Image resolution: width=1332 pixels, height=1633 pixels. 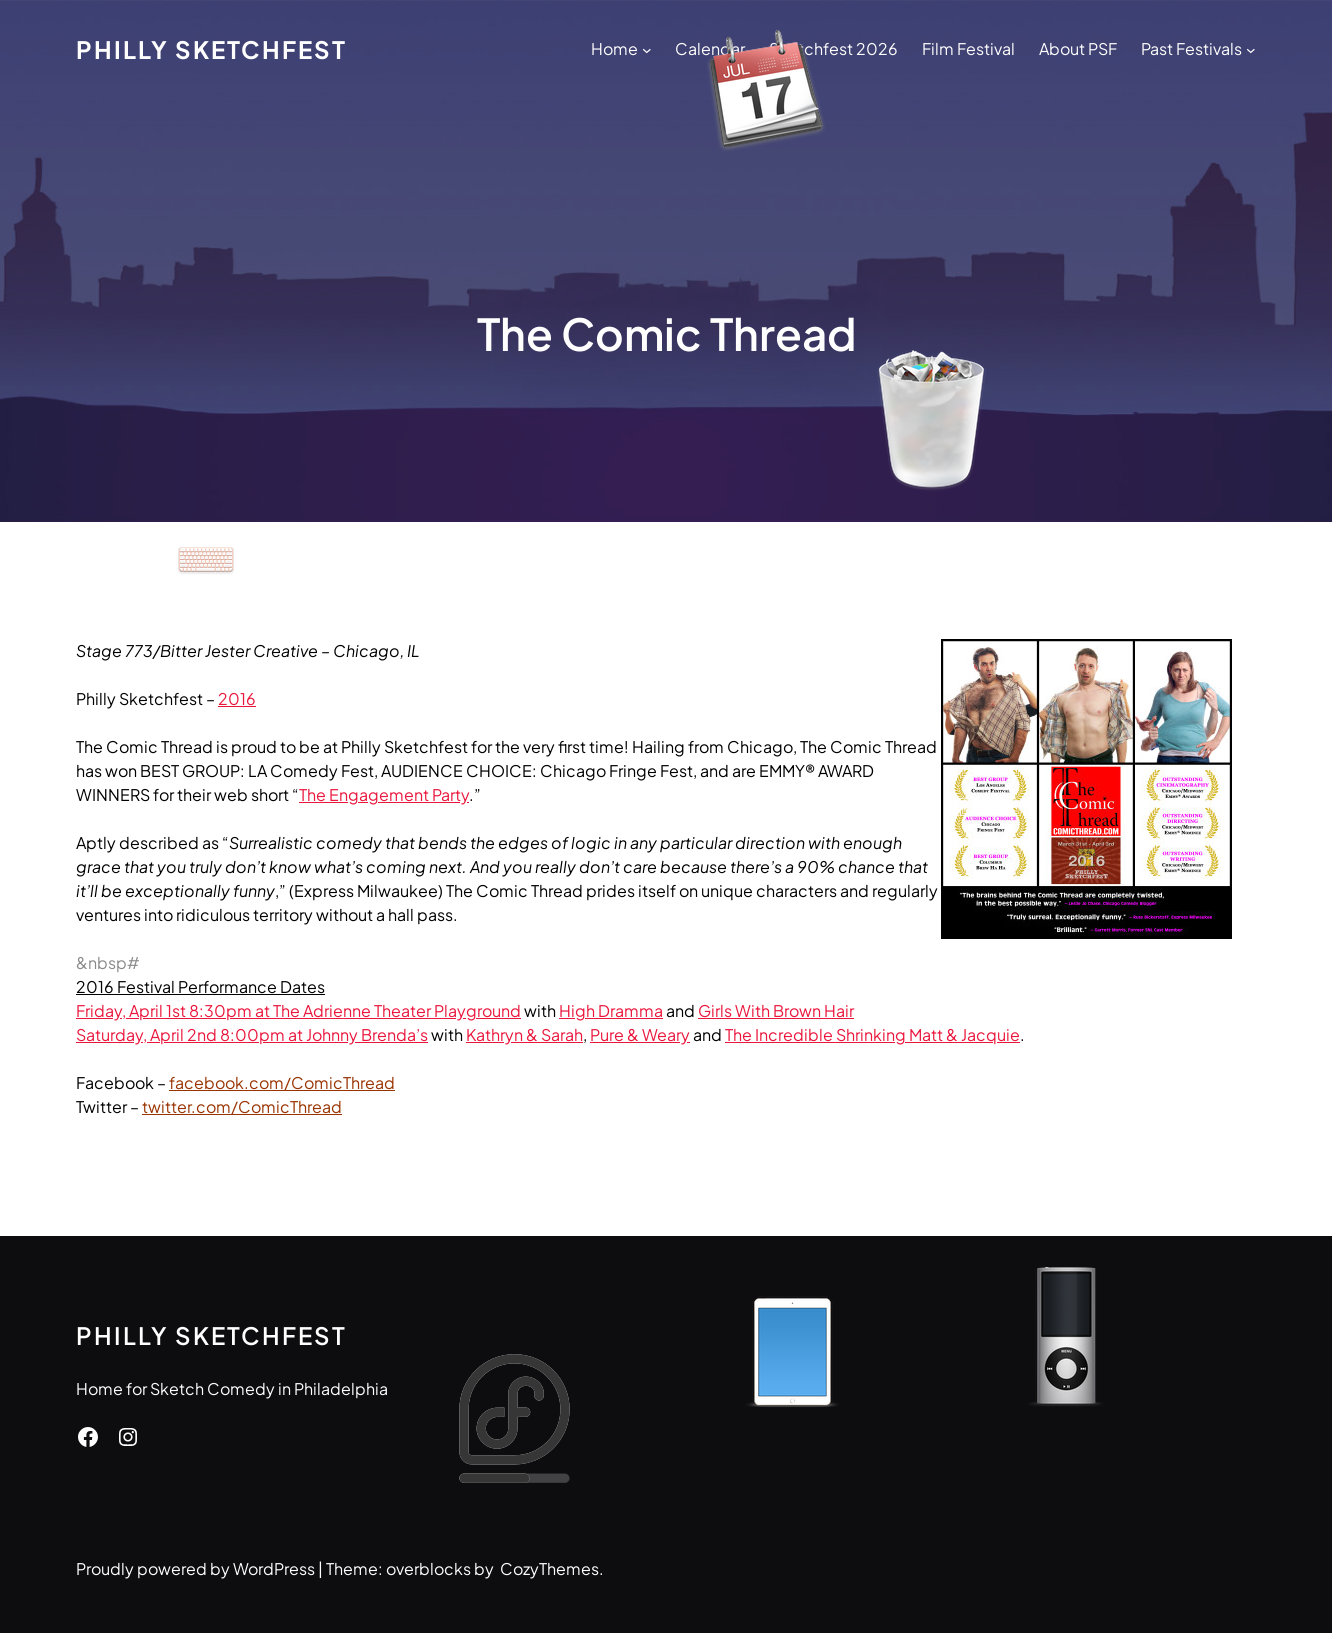 What do you see at coordinates (206, 560) in the screenshot?
I see `bluetooth keyboard connected` at bounding box center [206, 560].